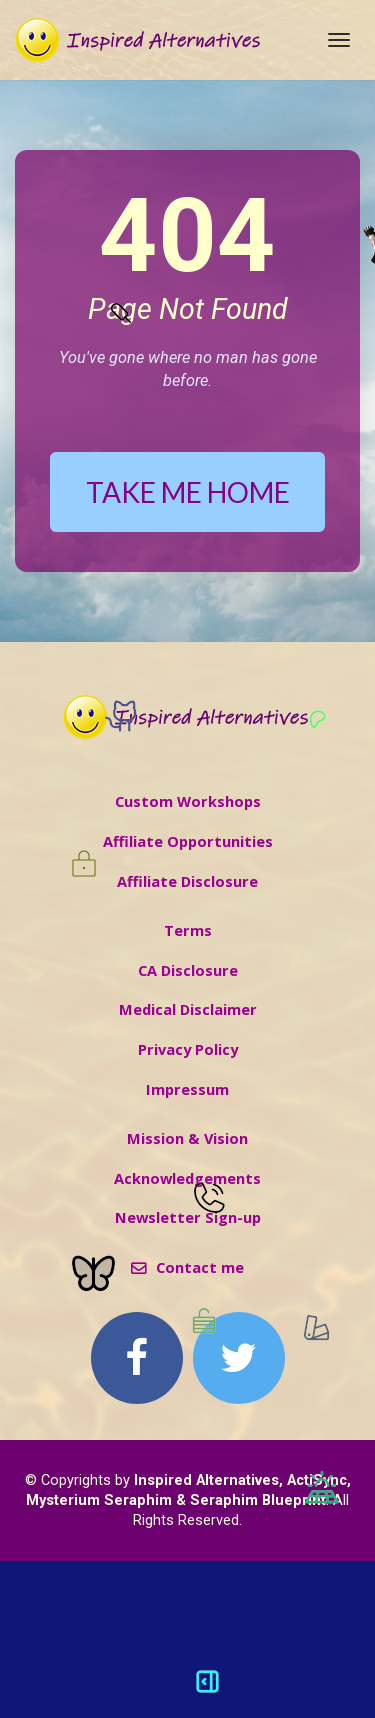  Describe the element at coordinates (207, 1681) in the screenshot. I see `expand the right sidebar panel` at that location.